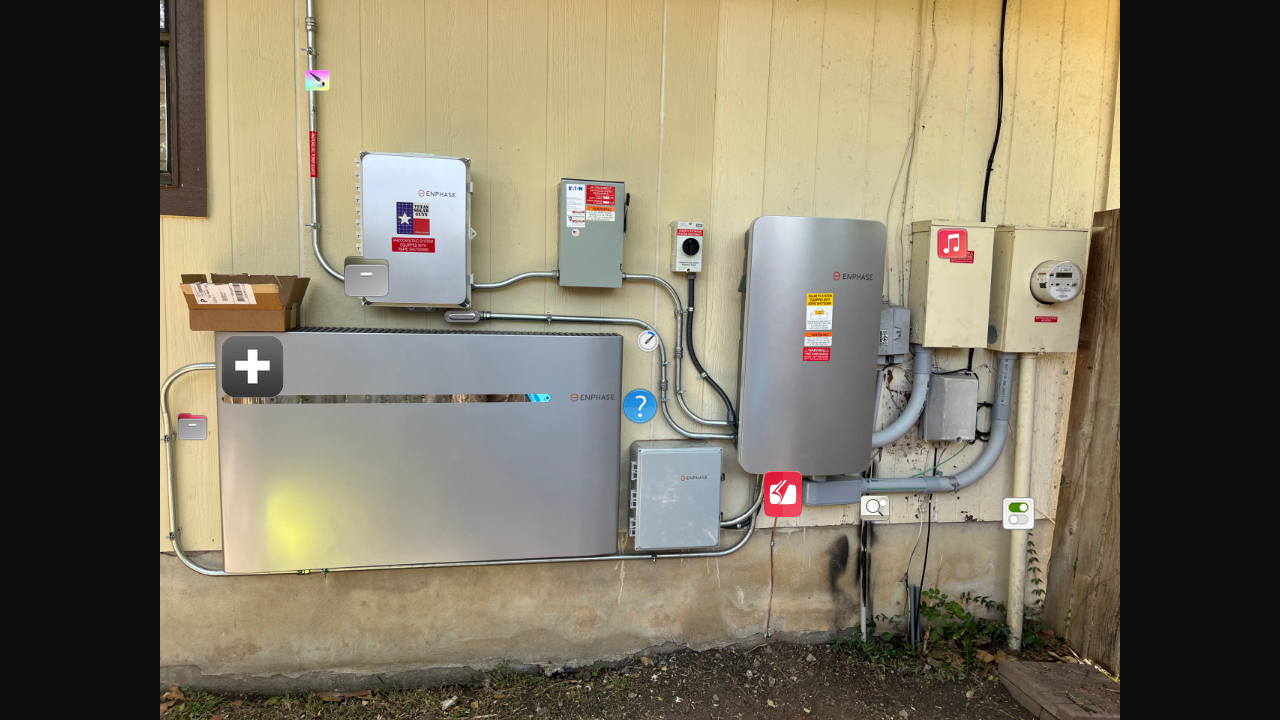 The image size is (1280, 720). I want to click on open a Krita project file, so click(317, 79).